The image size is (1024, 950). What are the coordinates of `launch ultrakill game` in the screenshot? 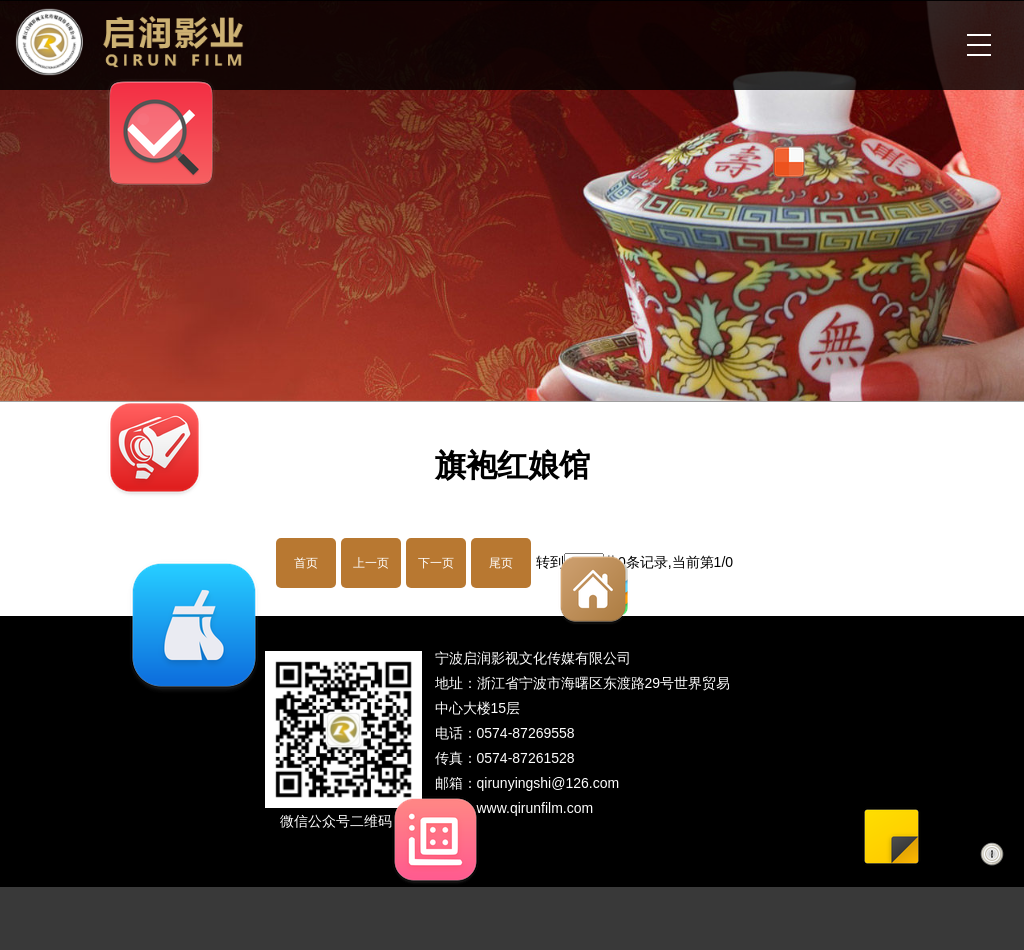 It's located at (154, 447).